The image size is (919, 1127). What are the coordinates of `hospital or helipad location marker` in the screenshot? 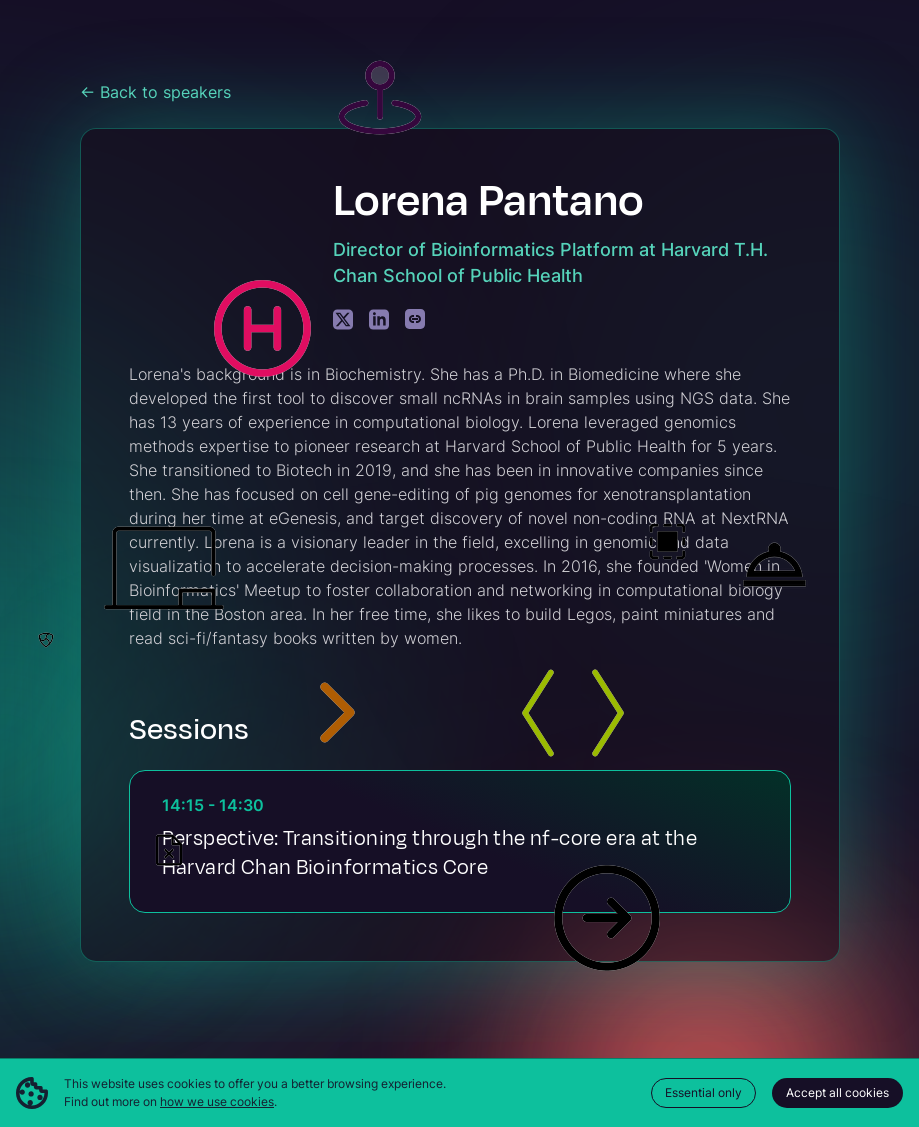 It's located at (262, 328).